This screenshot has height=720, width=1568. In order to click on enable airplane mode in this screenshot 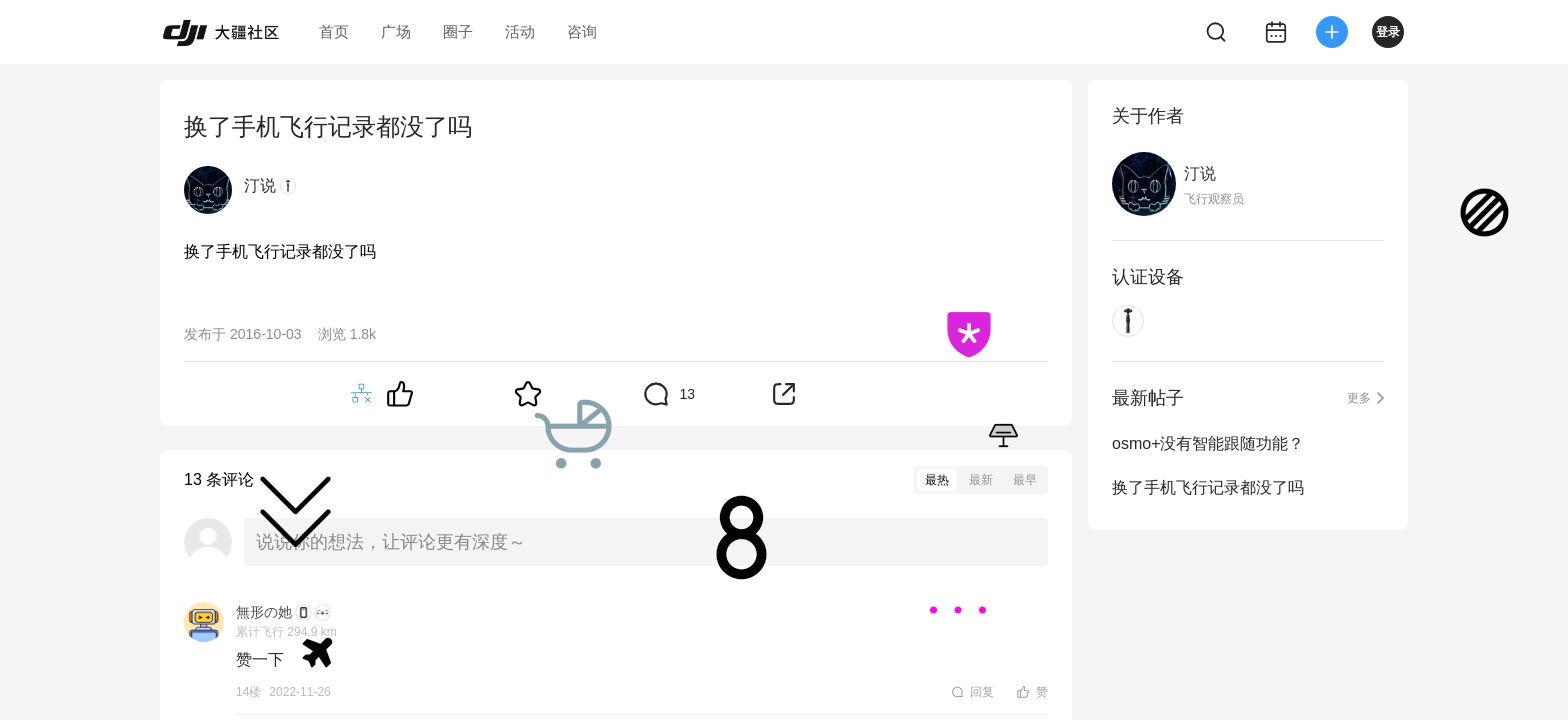, I will do `click(318, 652)`.